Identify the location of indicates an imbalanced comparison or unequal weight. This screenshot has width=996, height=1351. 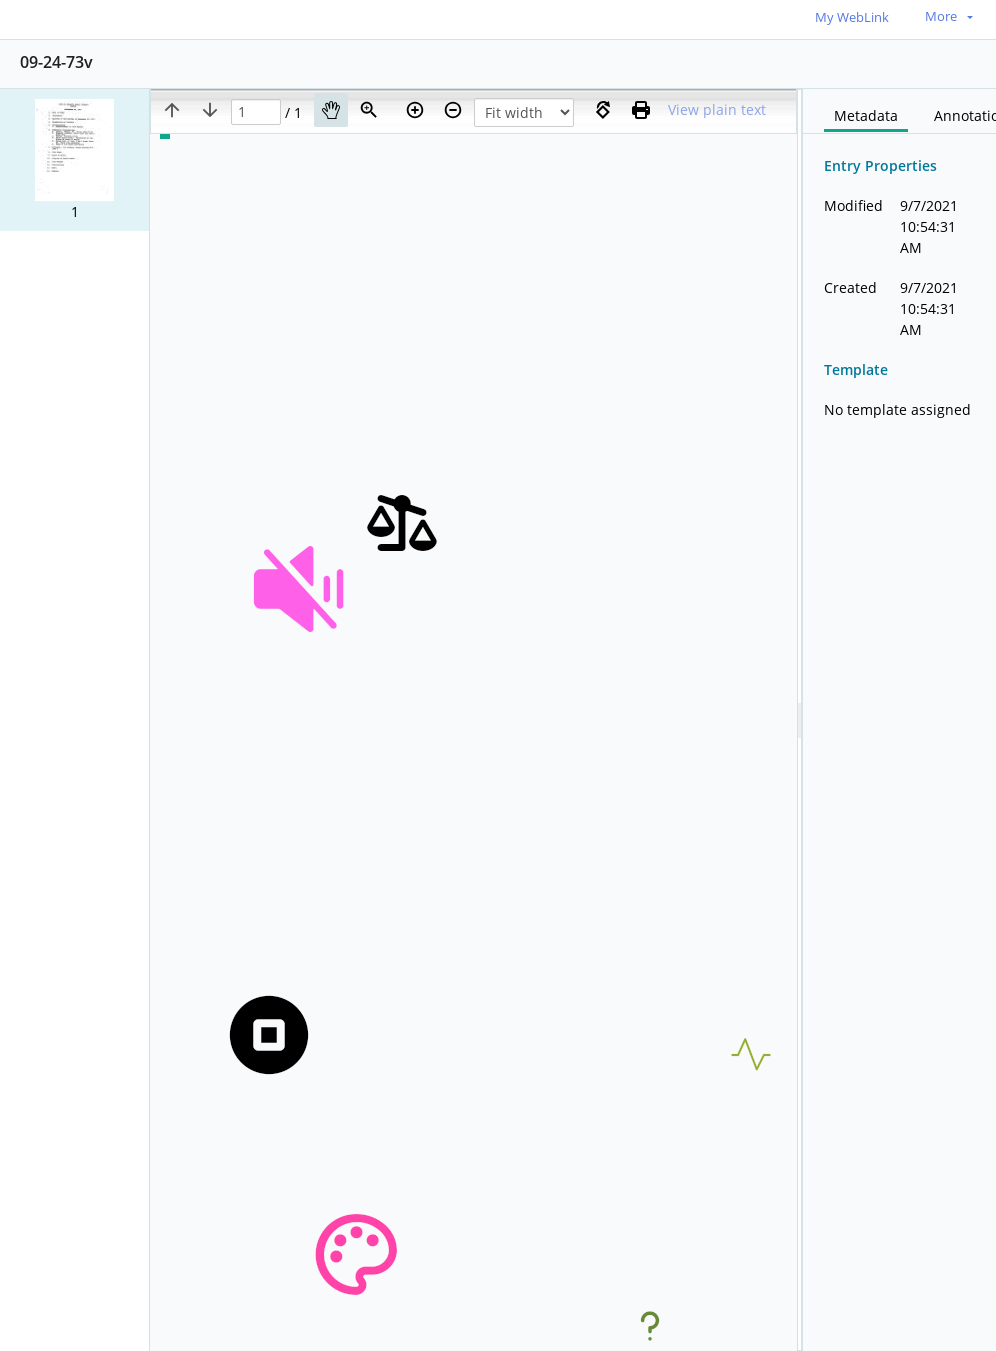
(402, 523).